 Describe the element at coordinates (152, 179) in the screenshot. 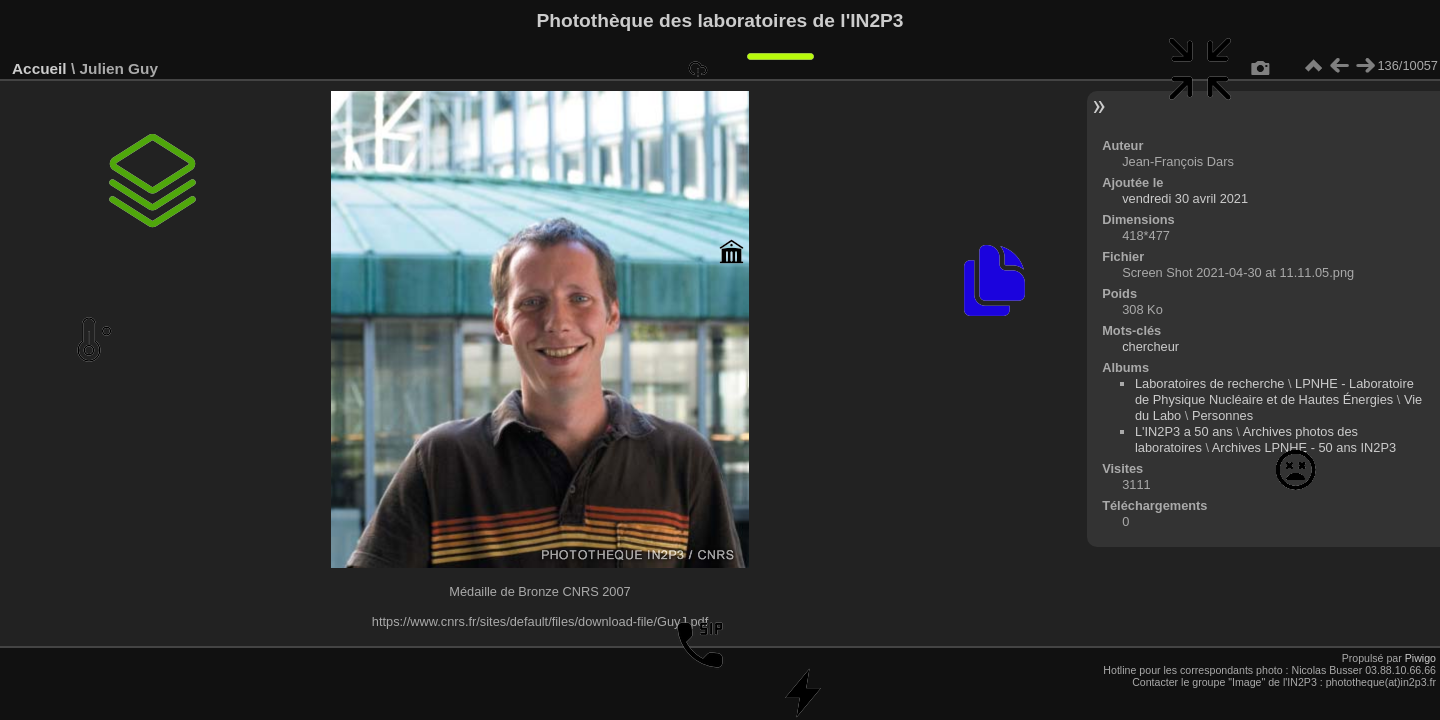

I see `view stacked layers or items` at that location.